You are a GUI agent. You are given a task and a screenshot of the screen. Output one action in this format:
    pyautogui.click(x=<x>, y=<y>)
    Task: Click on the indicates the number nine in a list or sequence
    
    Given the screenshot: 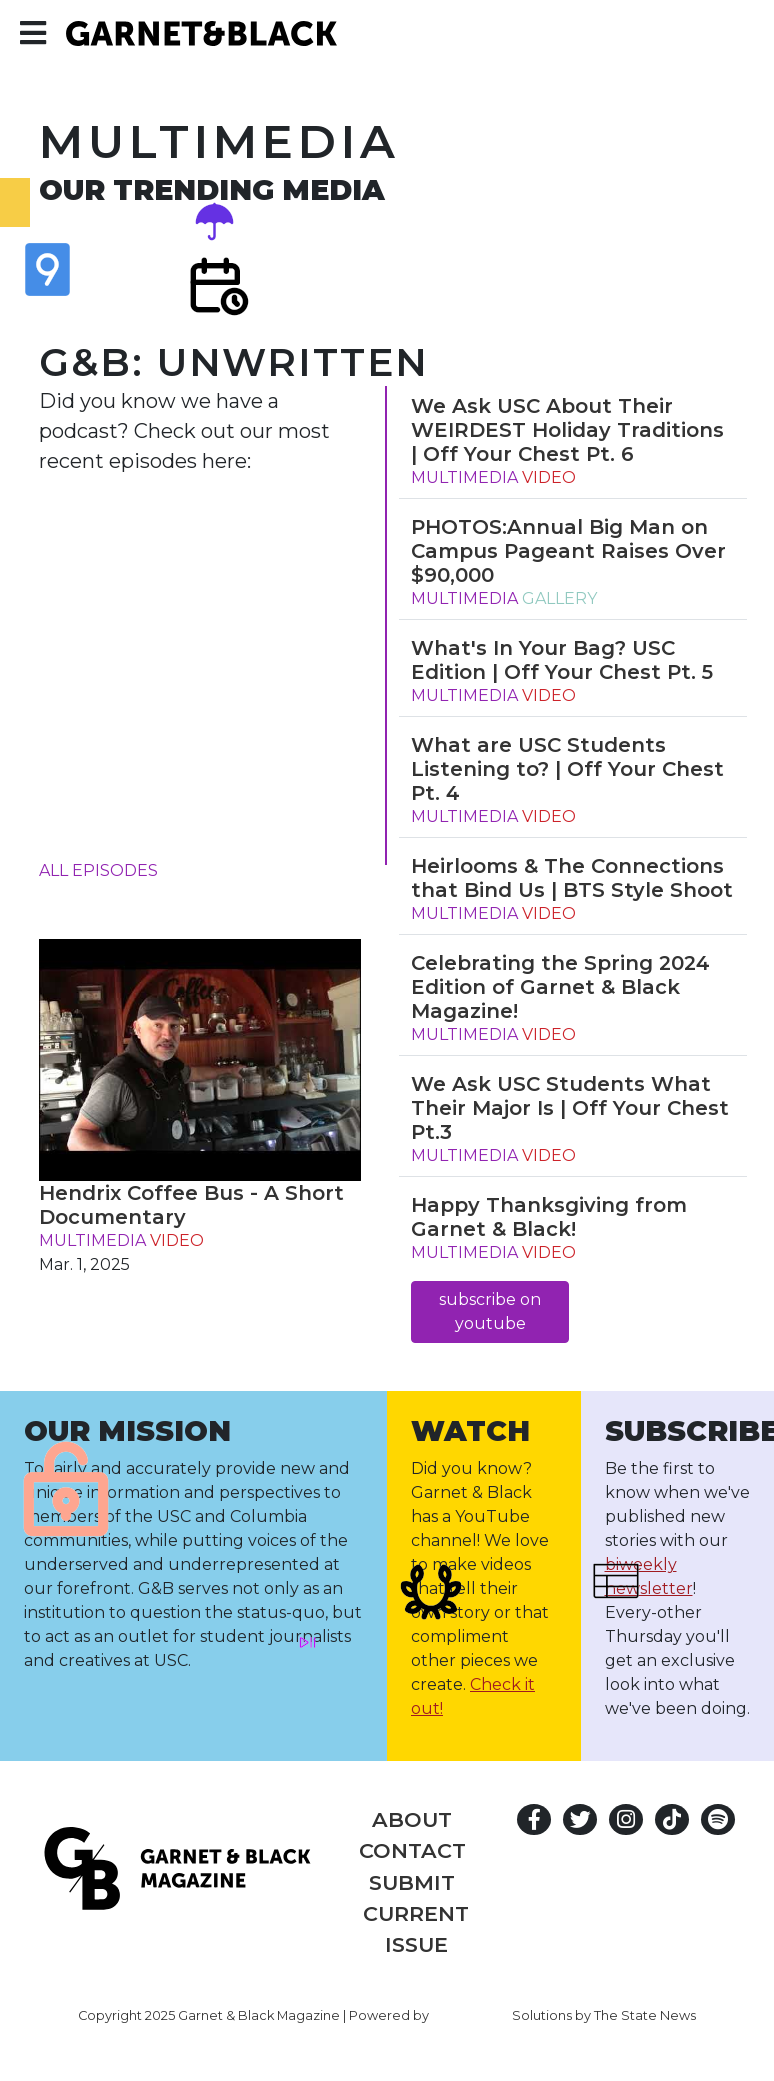 What is the action you would take?
    pyautogui.click(x=47, y=269)
    